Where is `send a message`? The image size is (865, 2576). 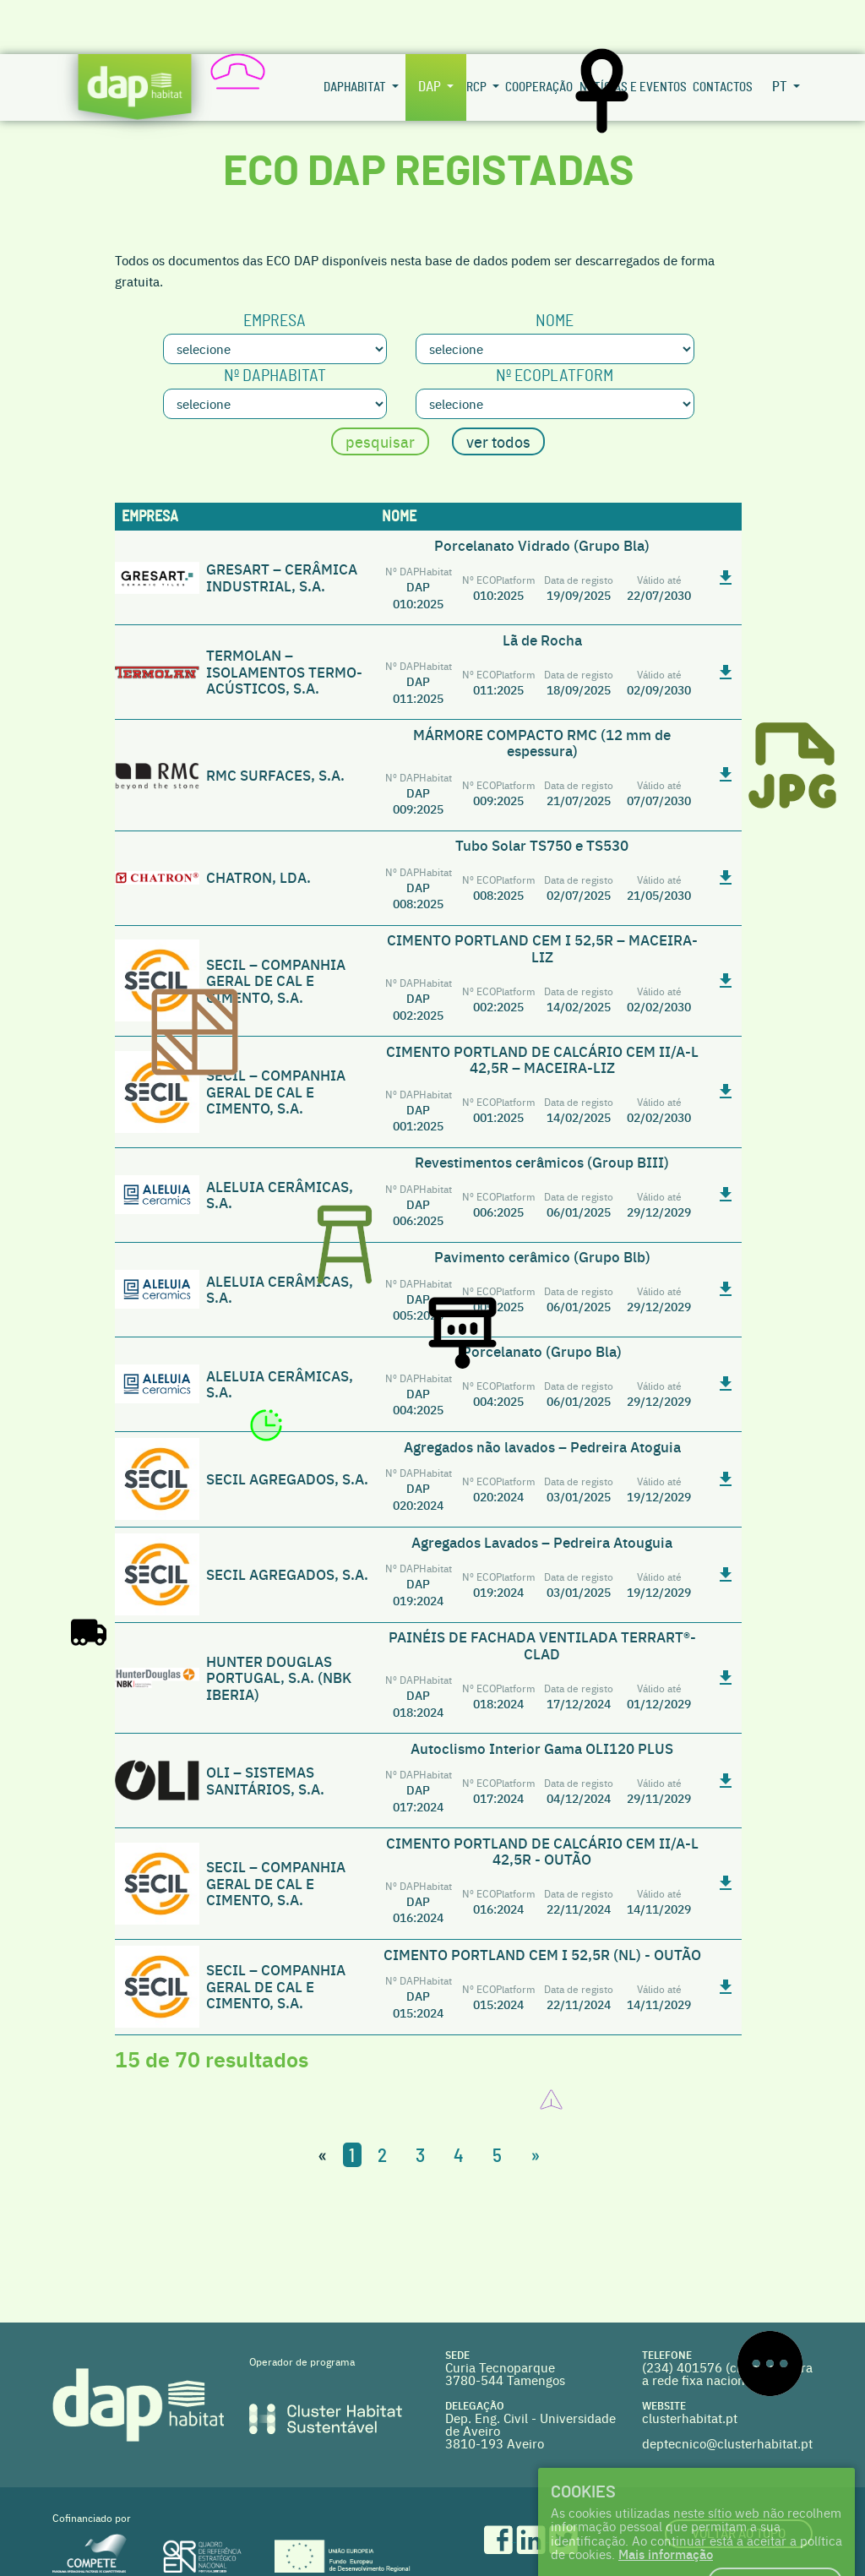
send a message is located at coordinates (551, 2099).